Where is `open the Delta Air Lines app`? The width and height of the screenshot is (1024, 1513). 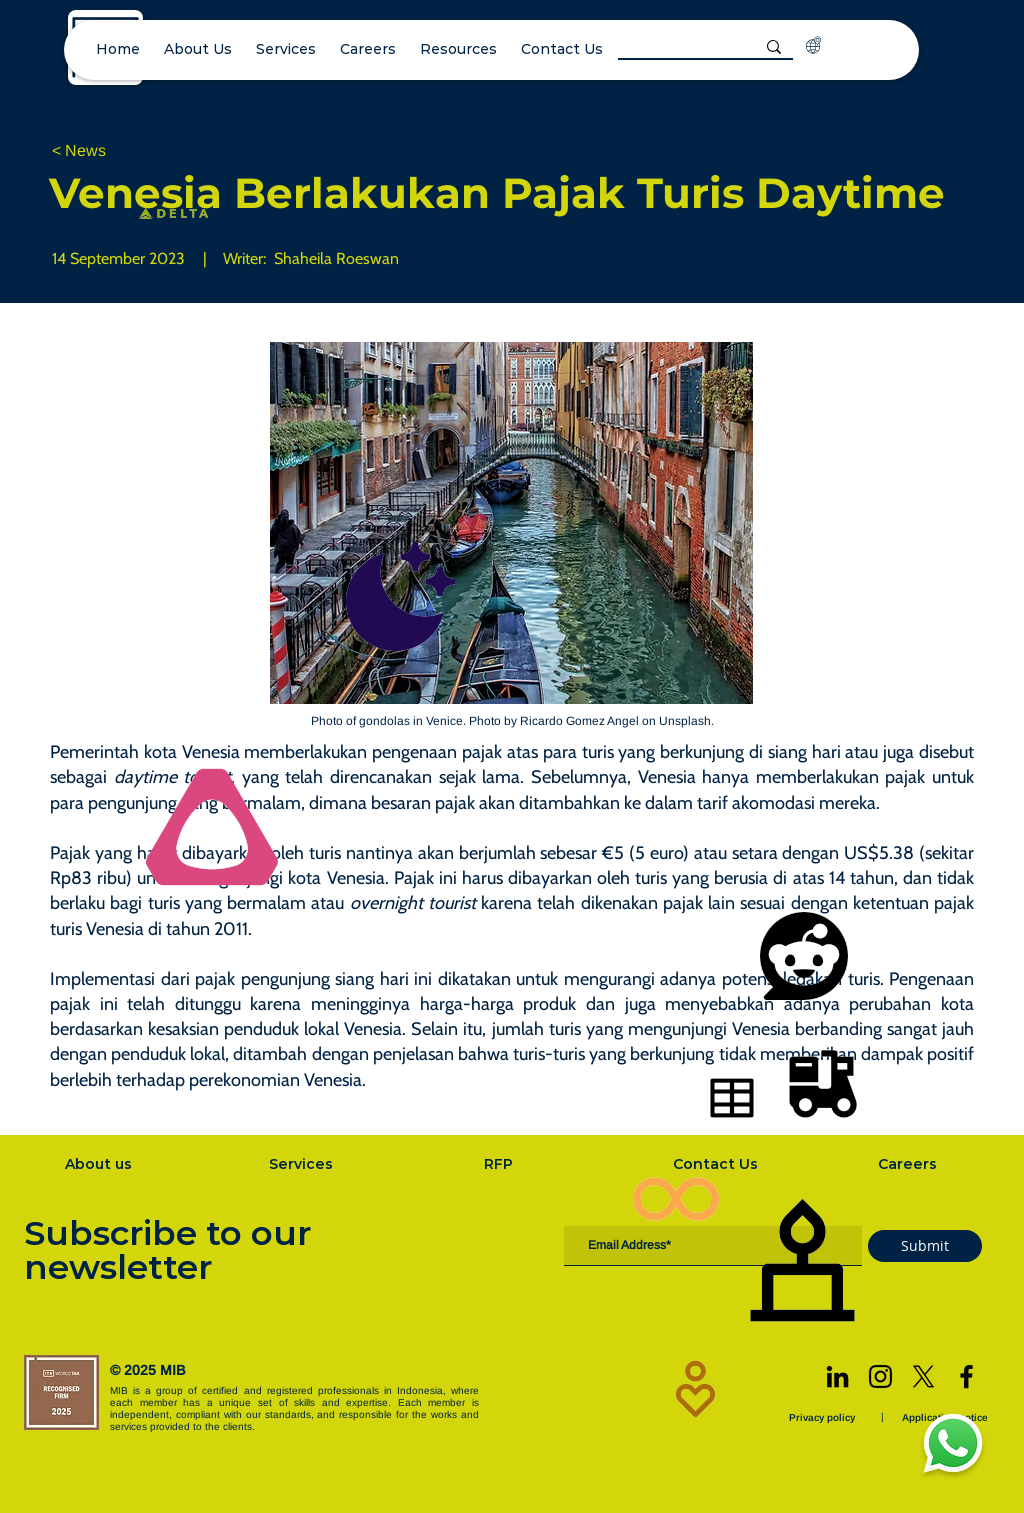 open the Delta Air Lines app is located at coordinates (173, 213).